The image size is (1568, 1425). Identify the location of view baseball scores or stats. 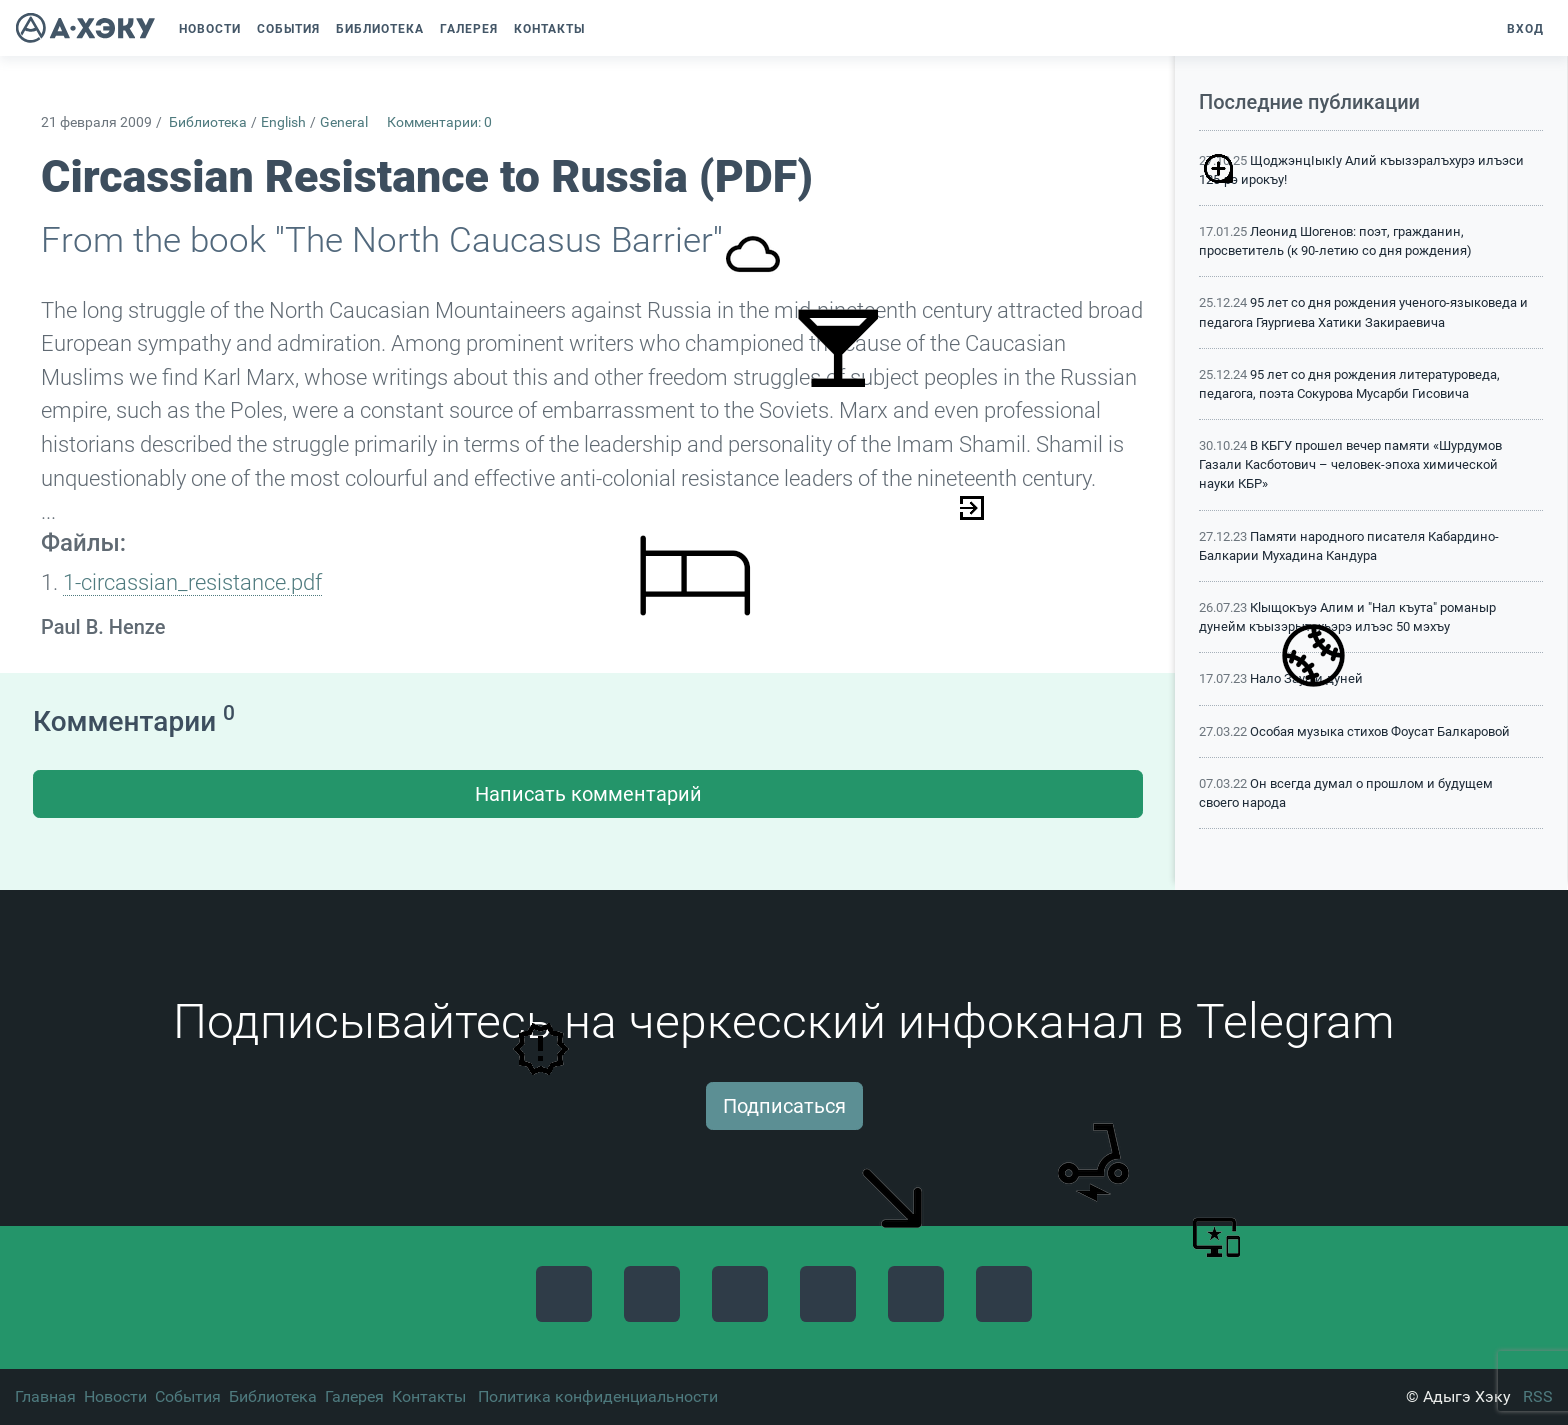
(1313, 655).